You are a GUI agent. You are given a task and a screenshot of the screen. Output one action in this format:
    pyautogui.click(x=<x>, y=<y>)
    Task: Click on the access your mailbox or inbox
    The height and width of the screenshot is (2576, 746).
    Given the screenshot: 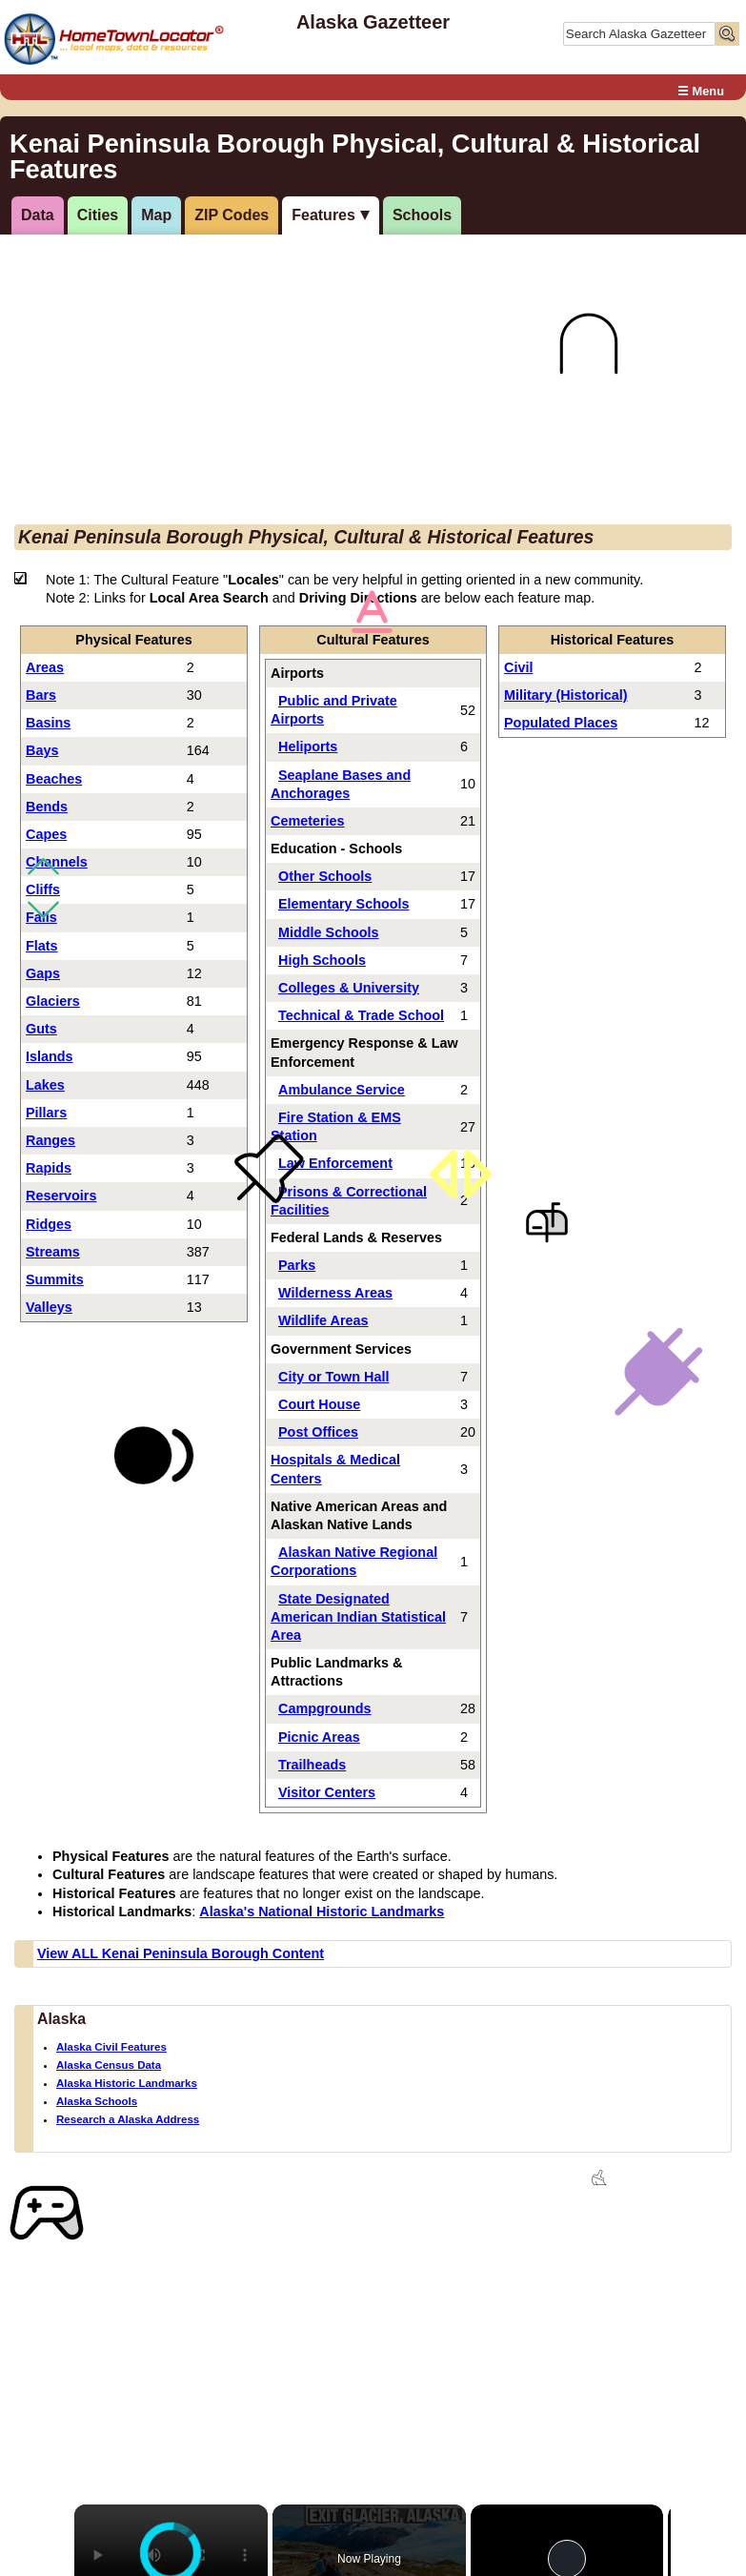 What is the action you would take?
    pyautogui.click(x=547, y=1223)
    